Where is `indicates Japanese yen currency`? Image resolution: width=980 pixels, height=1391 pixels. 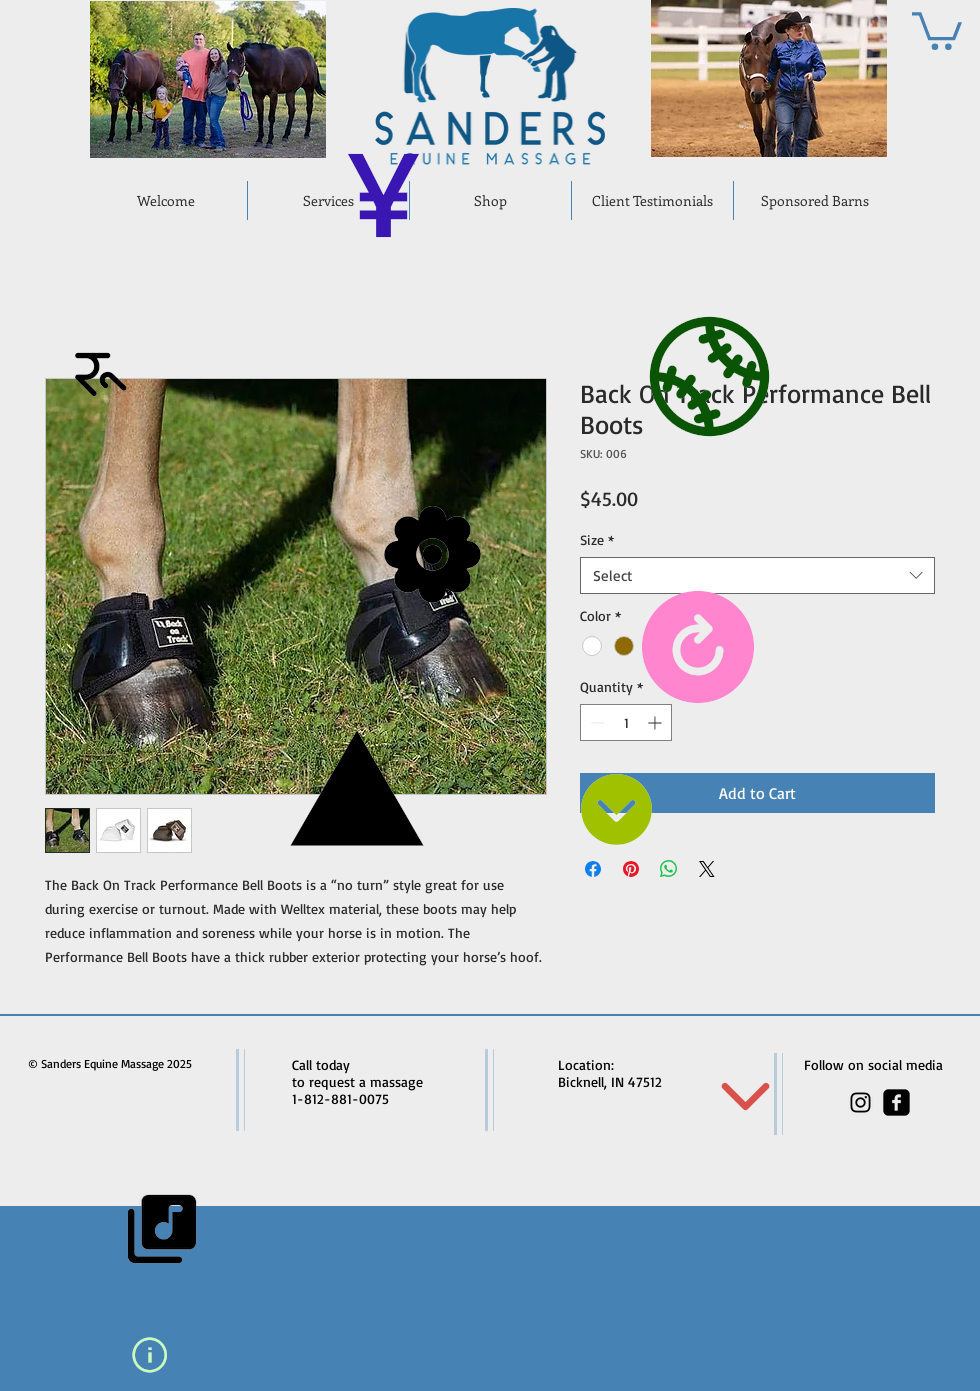
indicates Japanese yen currency is located at coordinates (383, 195).